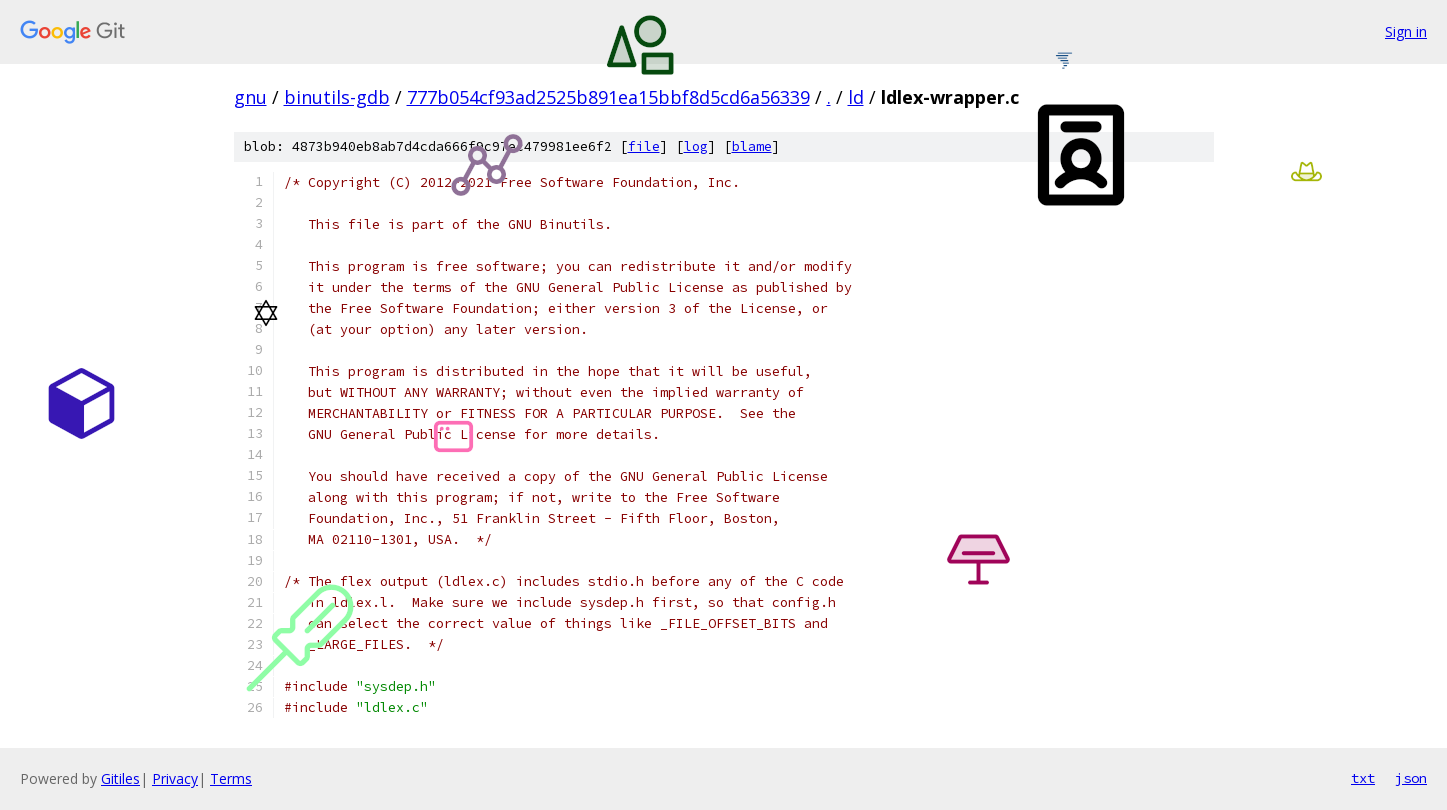  Describe the element at coordinates (1081, 155) in the screenshot. I see `view user profile or identity information` at that location.